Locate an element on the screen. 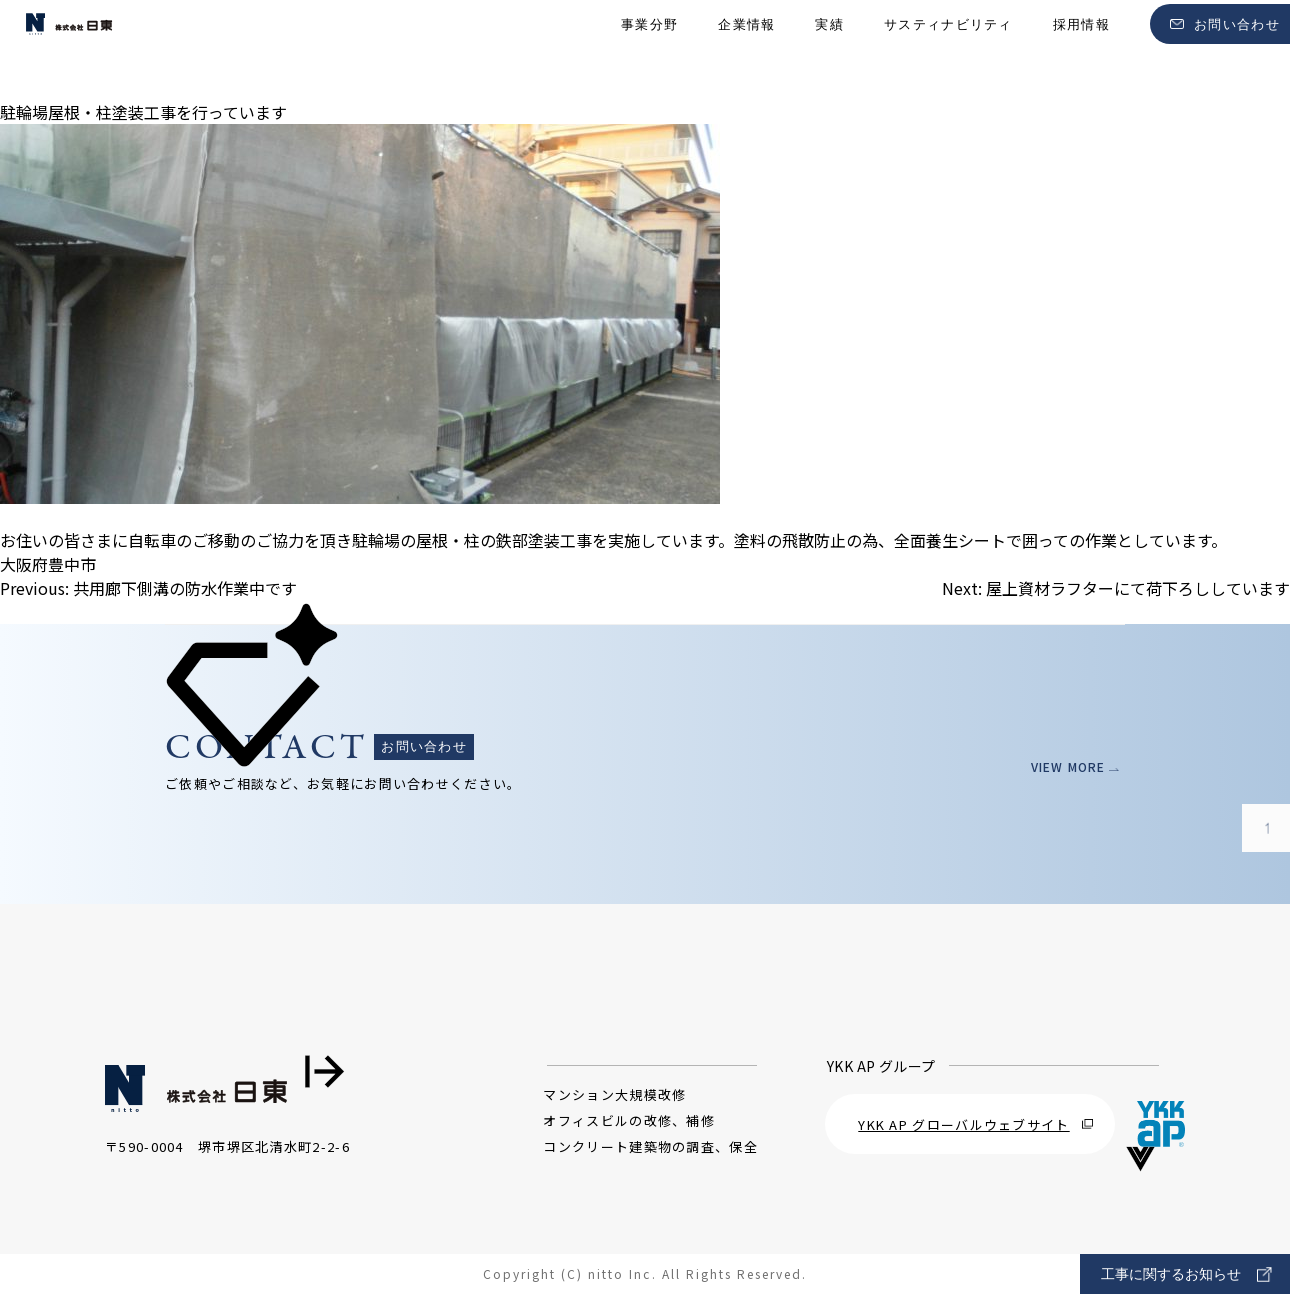 Image resolution: width=1290 pixels, height=1294 pixels. expand panel to the right is located at coordinates (323, 1071).